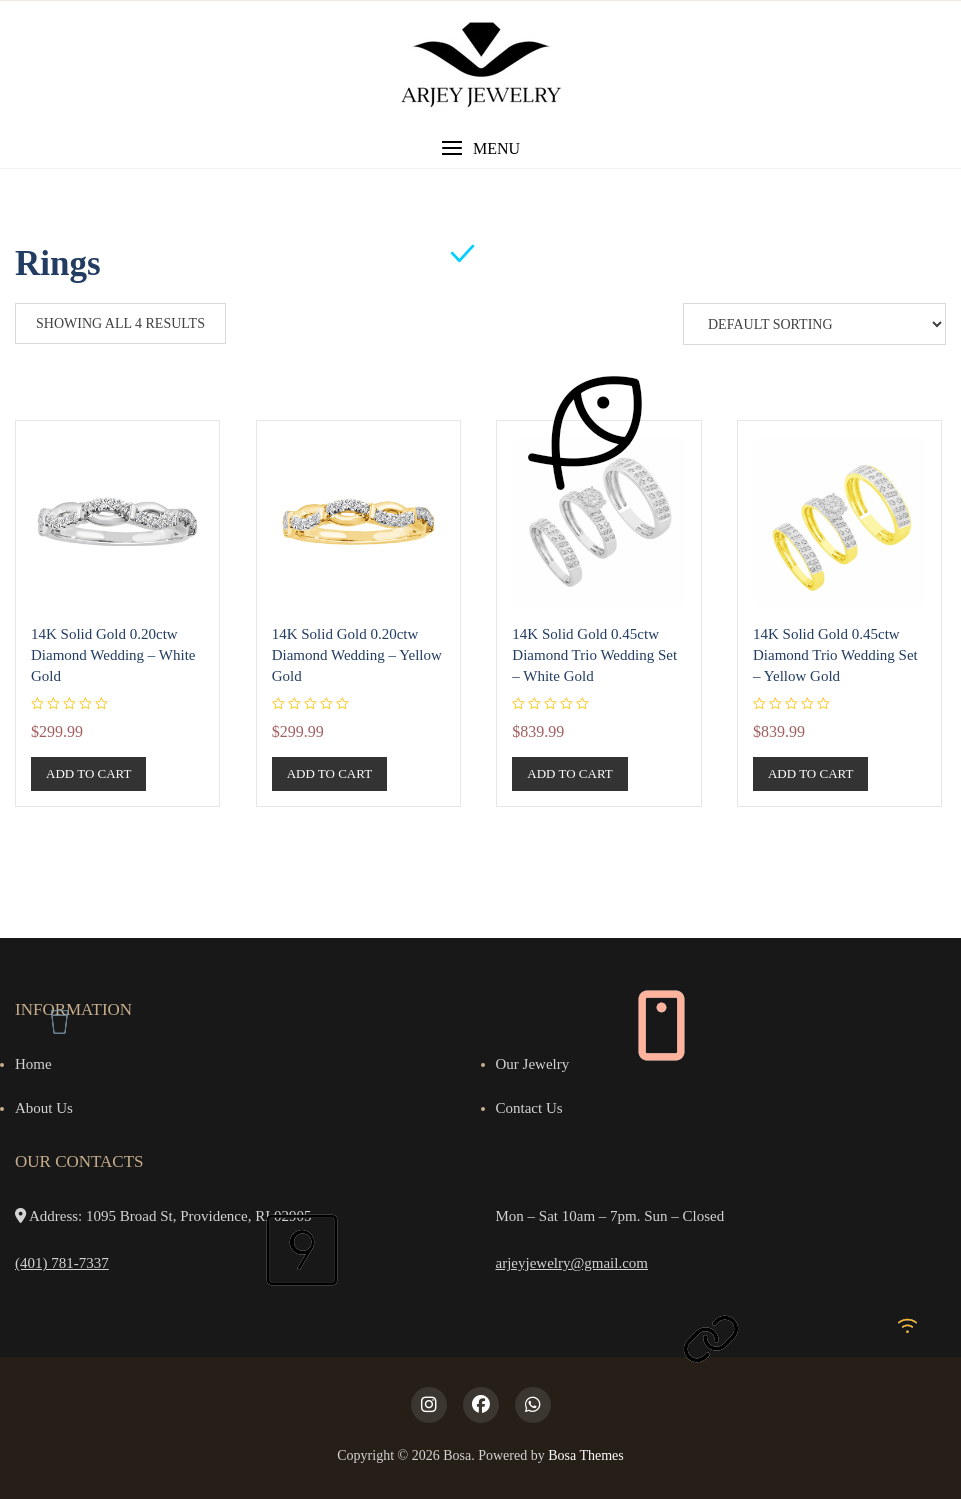 The image size is (961, 1499). Describe the element at coordinates (462, 253) in the screenshot. I see `confirm or submit an action` at that location.